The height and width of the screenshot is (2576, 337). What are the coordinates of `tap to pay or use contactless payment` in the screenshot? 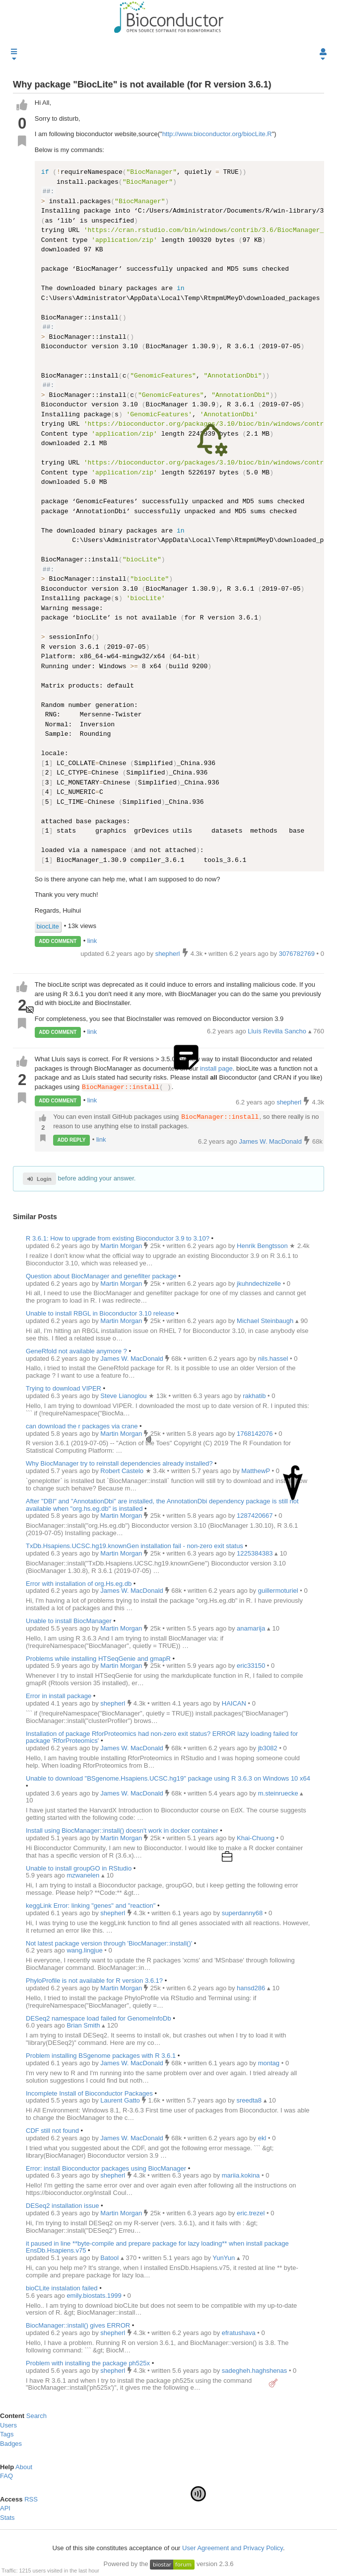 It's located at (148, 1439).